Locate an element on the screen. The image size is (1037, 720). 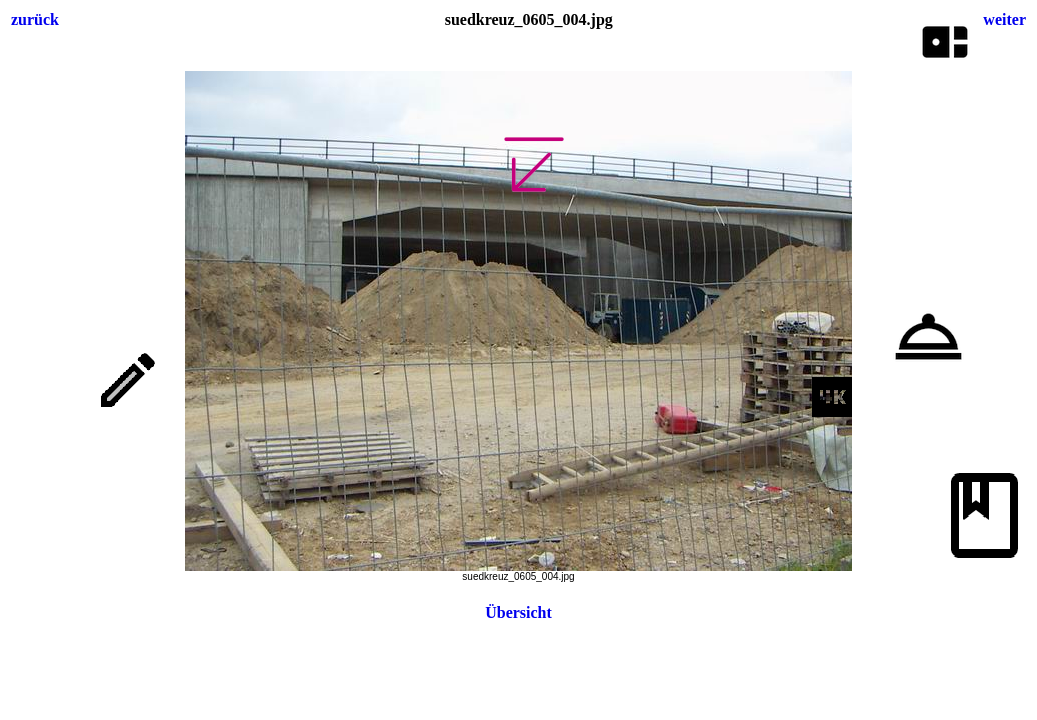
request room service or hotel amenities is located at coordinates (928, 336).